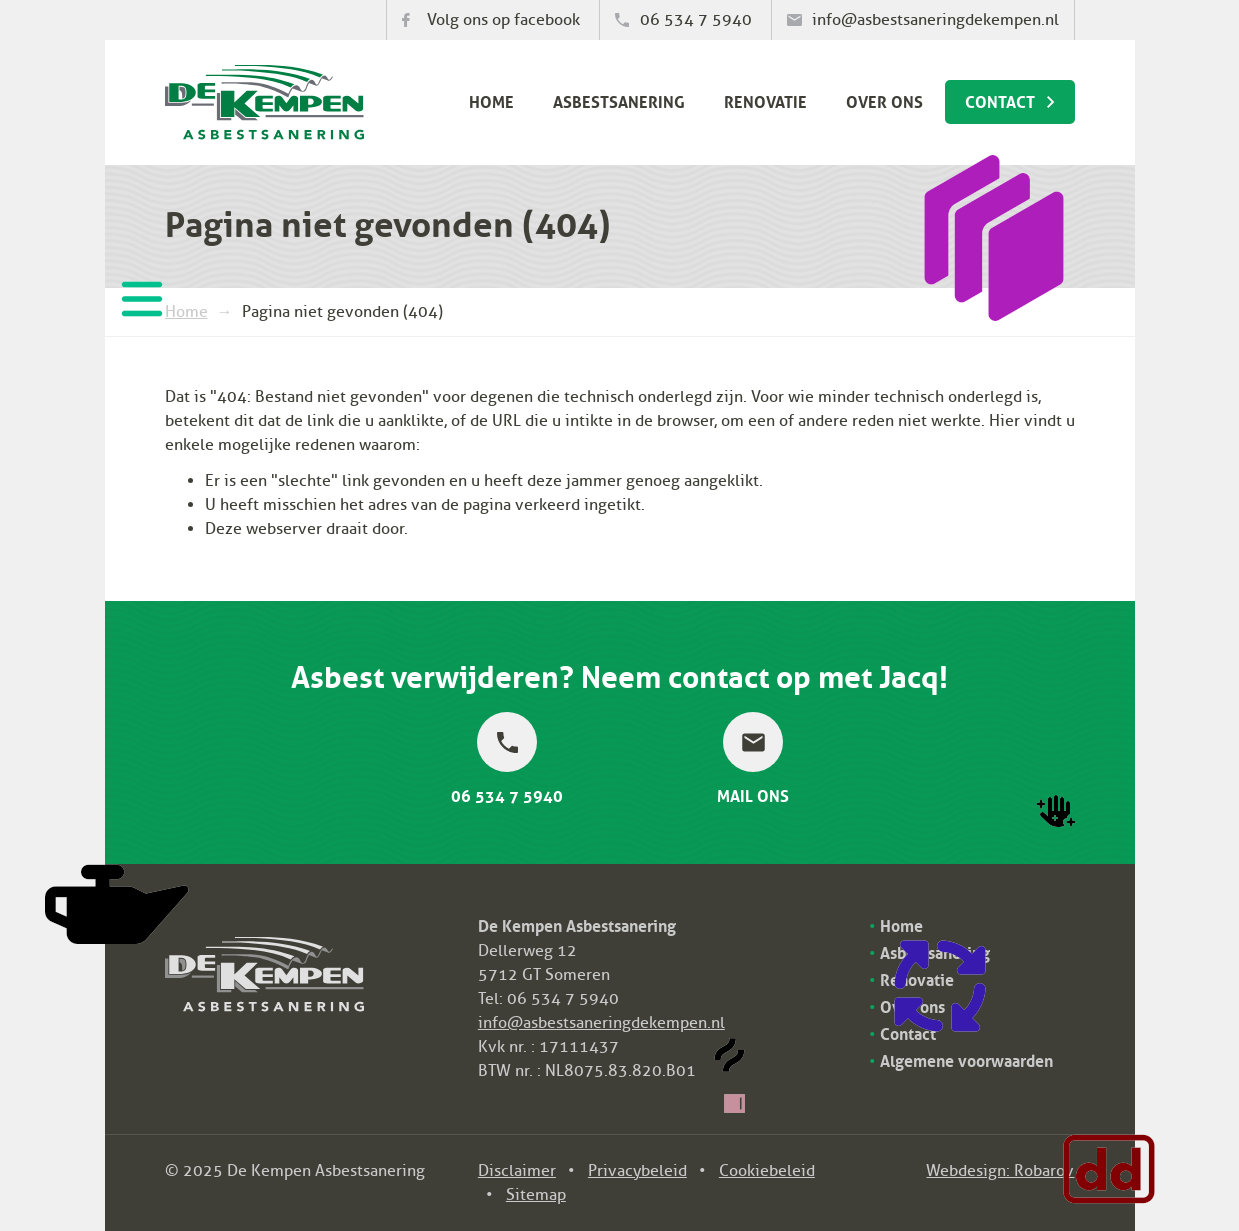  Describe the element at coordinates (142, 299) in the screenshot. I see `open navigation menu` at that location.